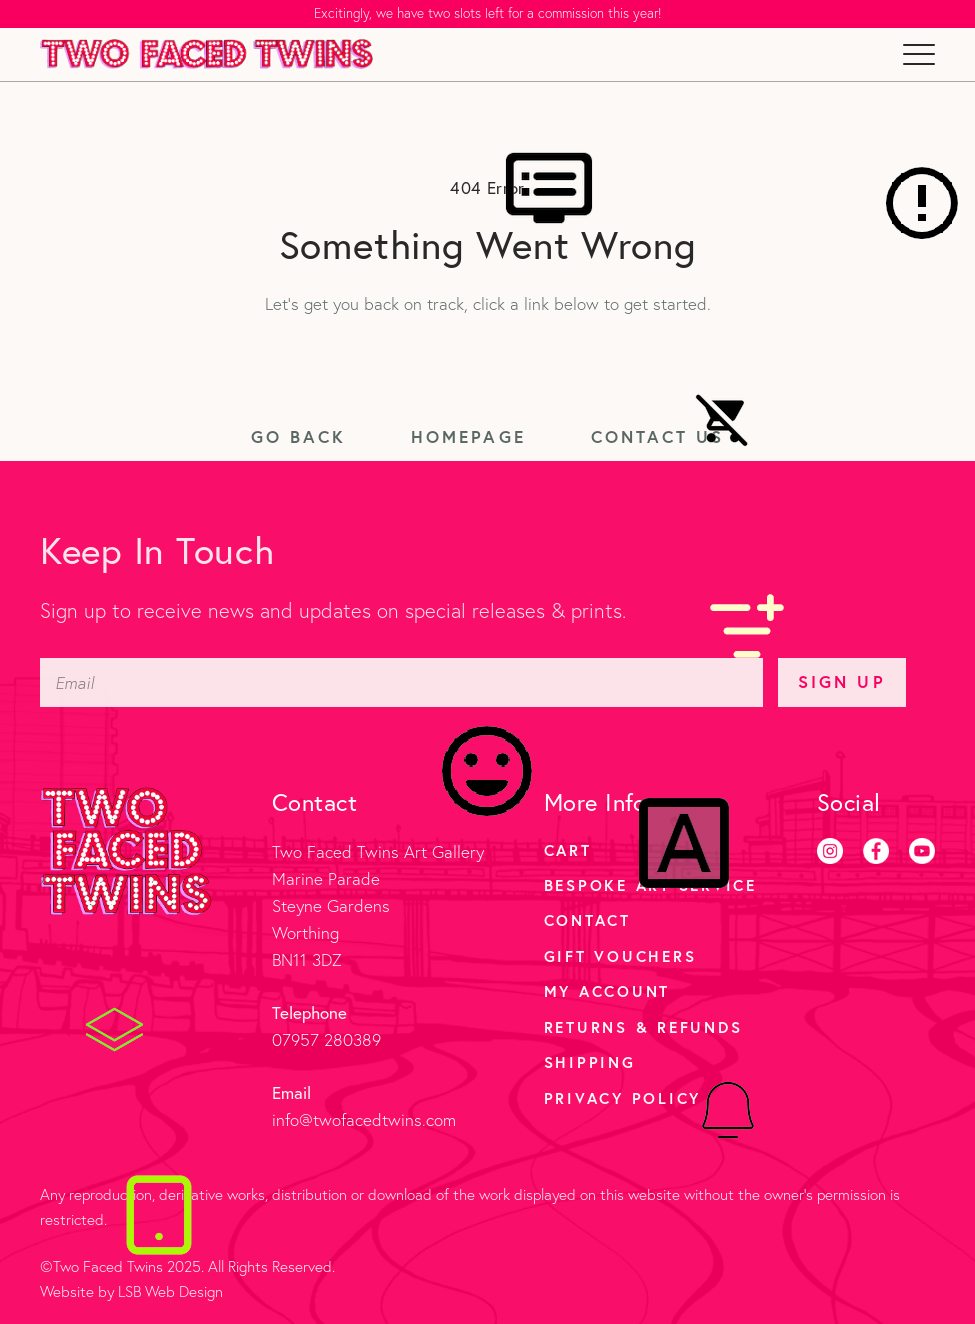  I want to click on view layers or stacked content, so click(114, 1030).